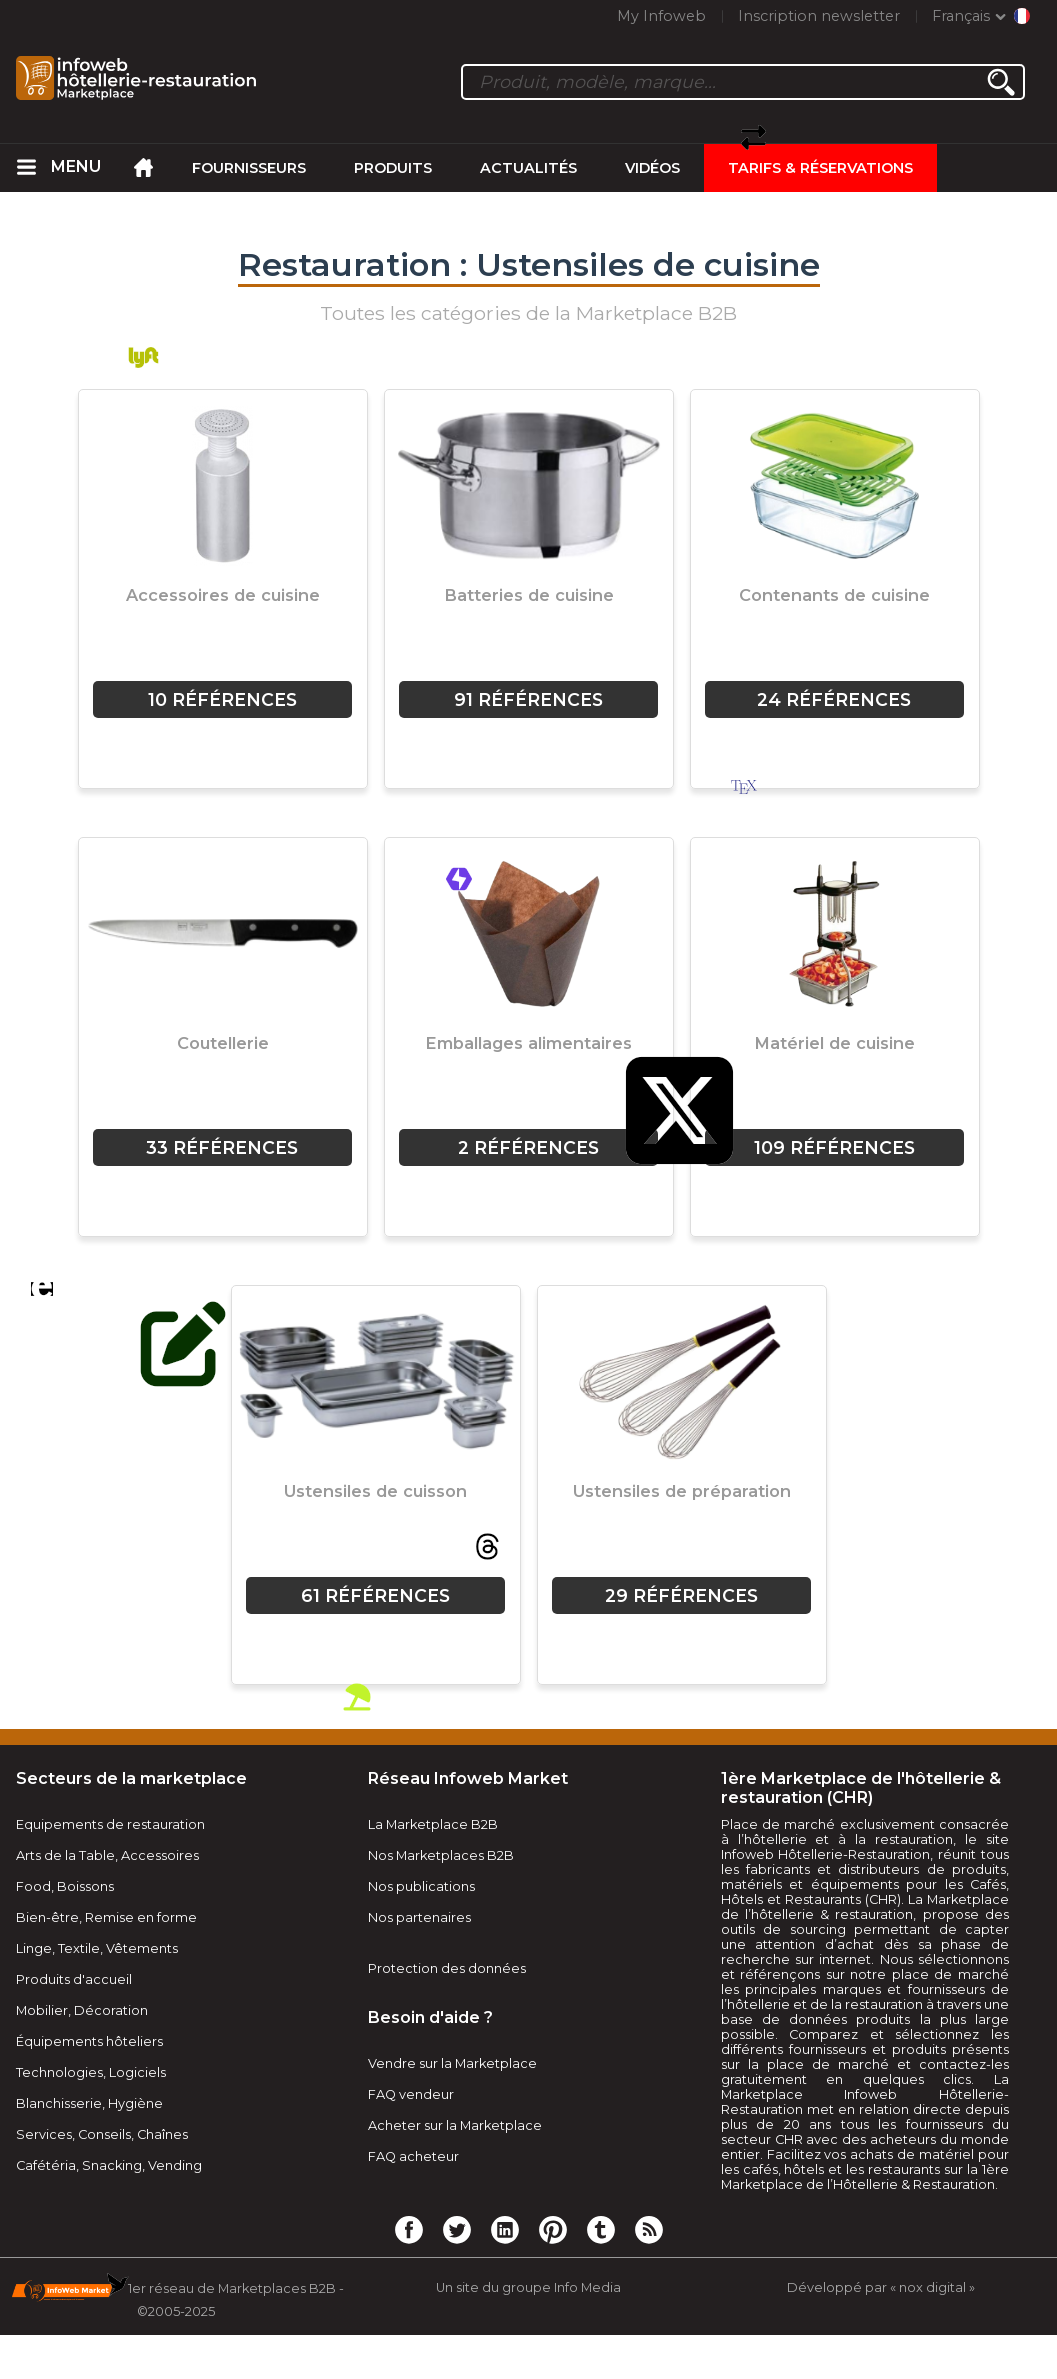  What do you see at coordinates (744, 787) in the screenshot?
I see `TeX typesetting system logo` at bounding box center [744, 787].